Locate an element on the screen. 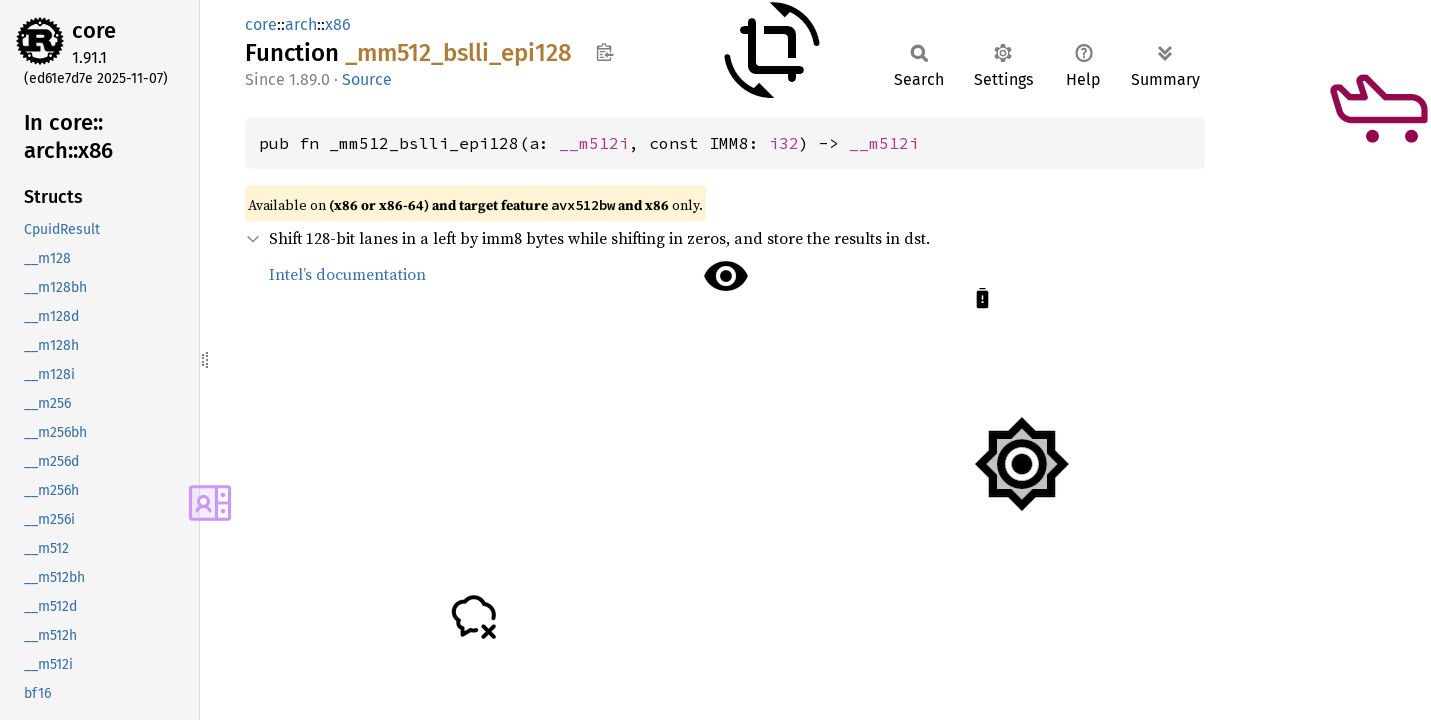 This screenshot has height=720, width=1431. delete a message or conversation is located at coordinates (473, 616).